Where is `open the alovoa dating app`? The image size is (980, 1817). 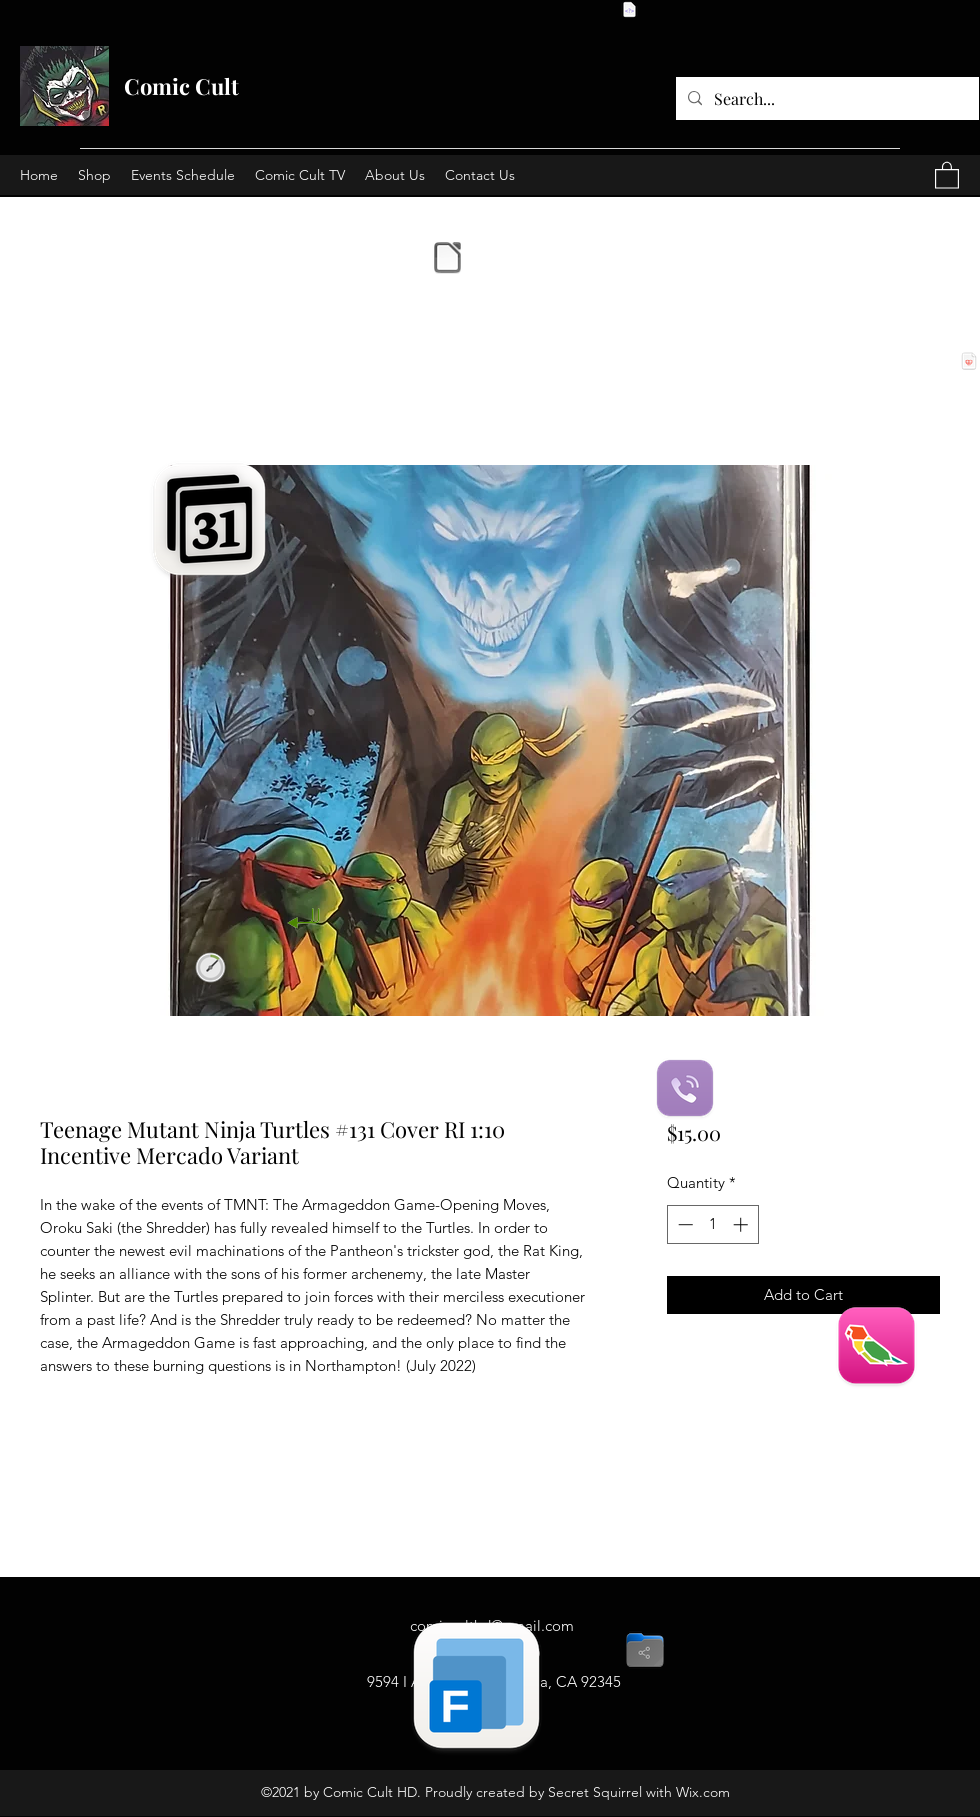
open the alovoa dating app is located at coordinates (876, 1345).